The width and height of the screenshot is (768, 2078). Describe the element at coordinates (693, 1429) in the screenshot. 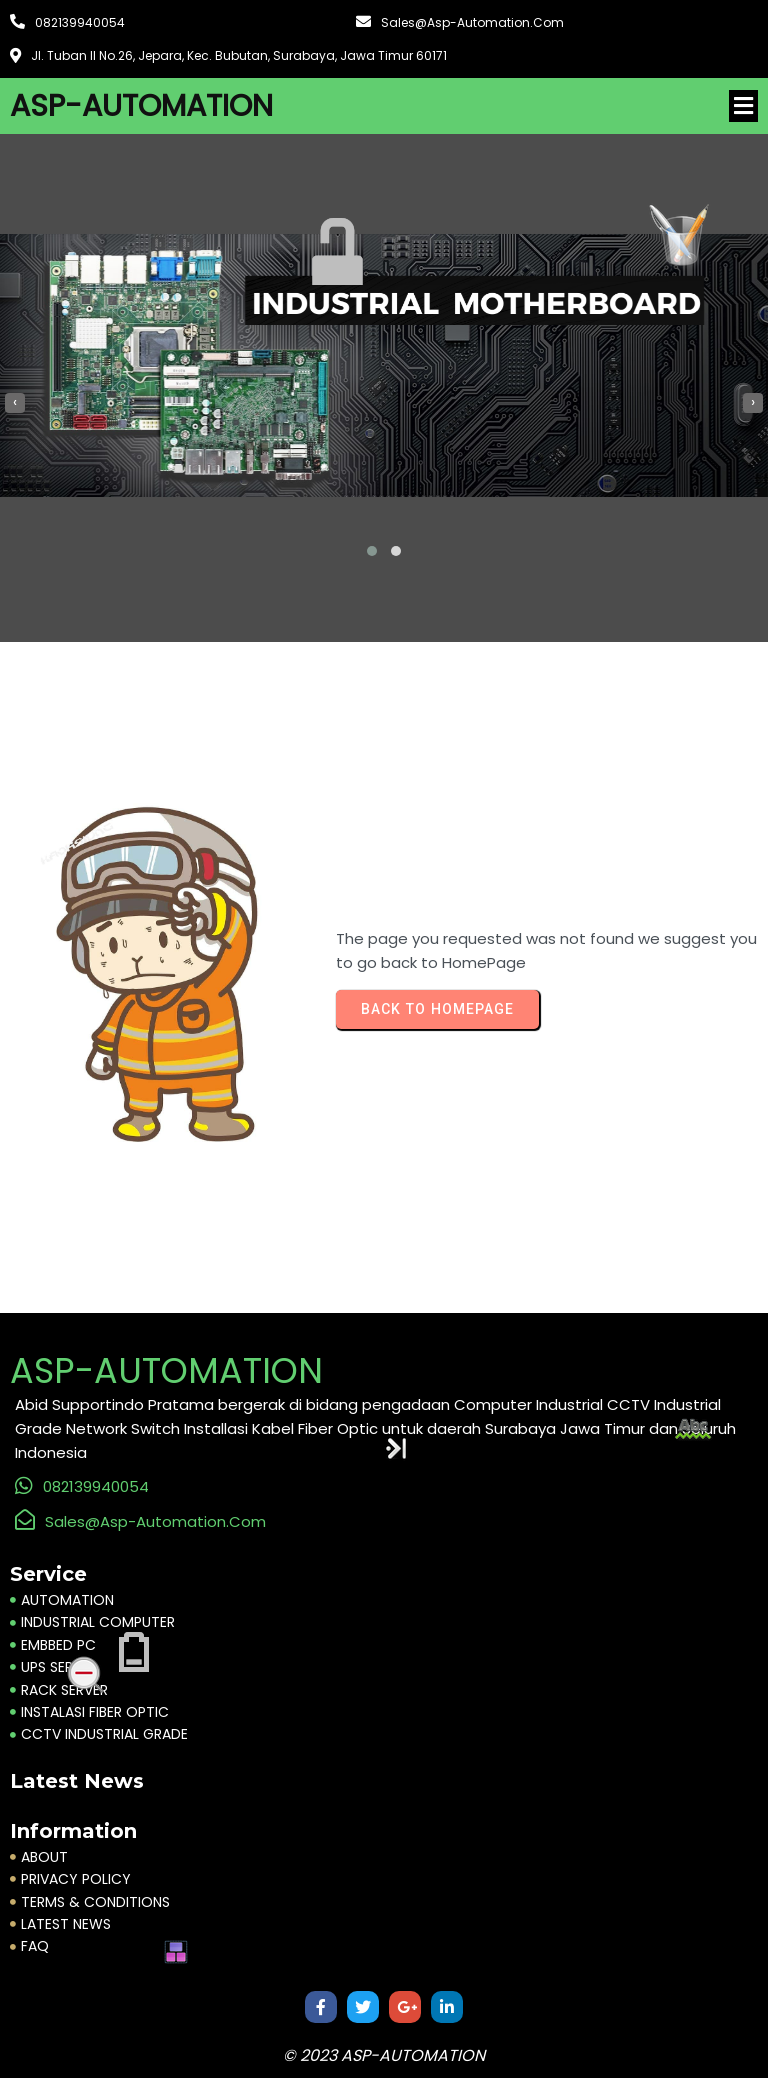

I see `check spelling in document` at that location.